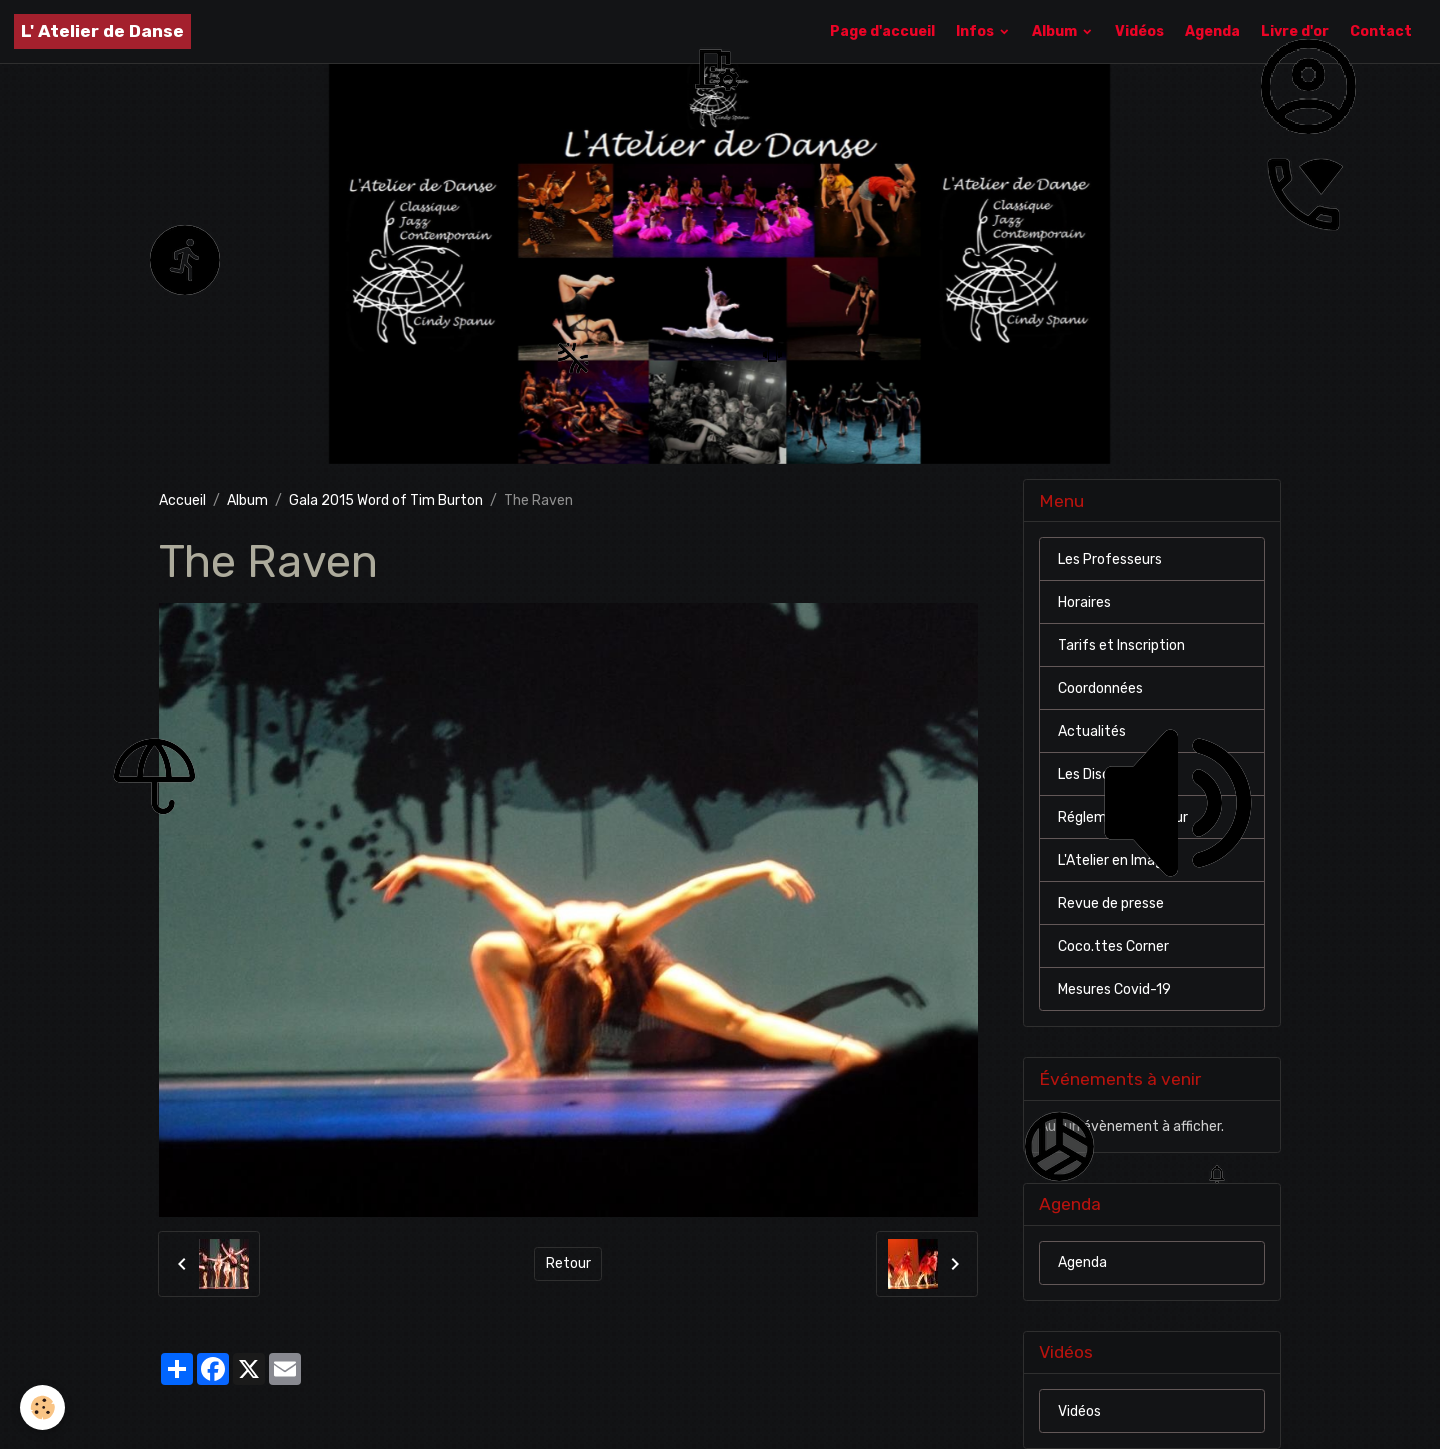 The image size is (1440, 1449). Describe the element at coordinates (154, 776) in the screenshot. I see `view weather protection or rain forecast` at that location.